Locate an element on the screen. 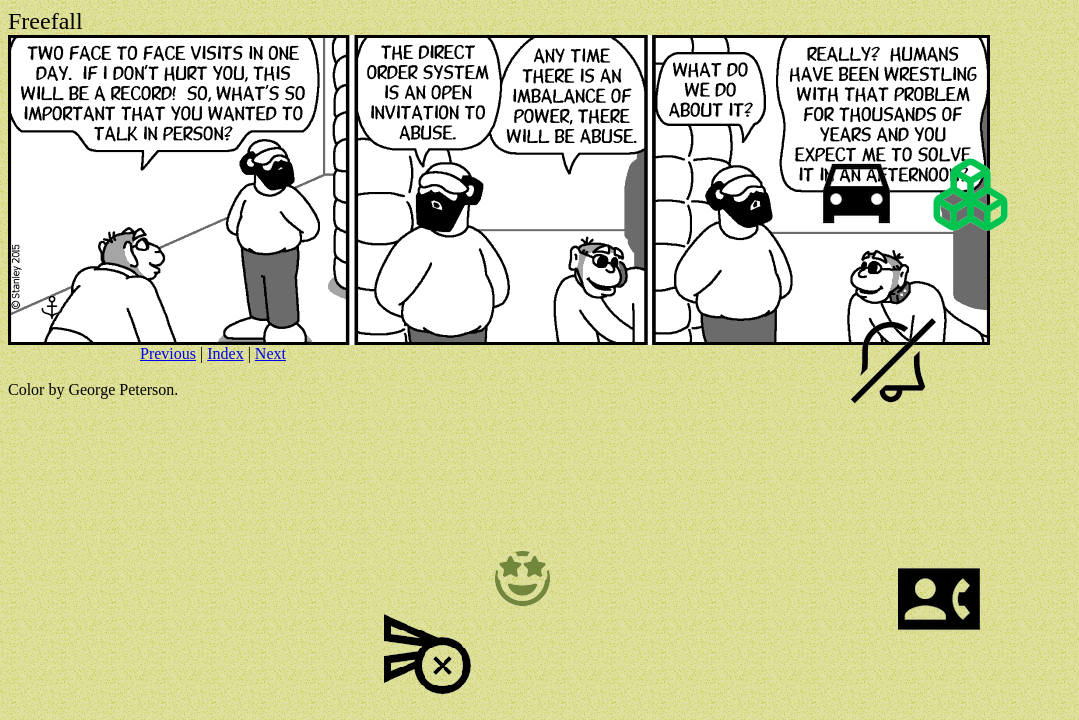 The image size is (1079, 720). rate something as excellent or five-star is located at coordinates (522, 578).